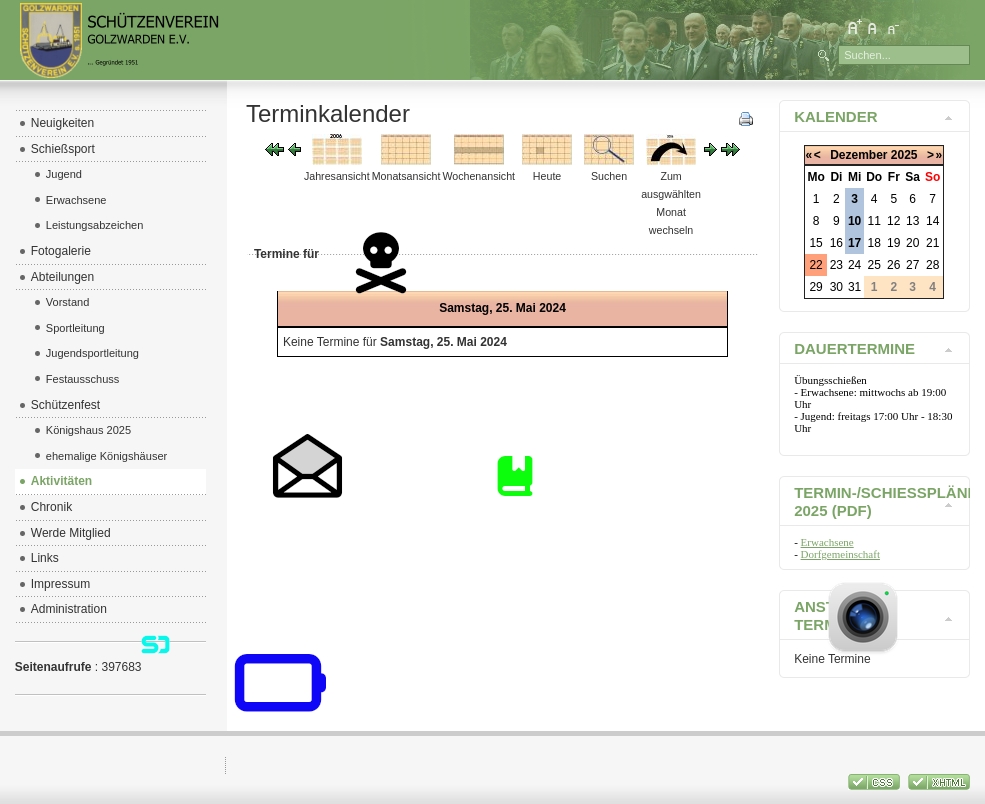 The height and width of the screenshot is (804, 985). Describe the element at coordinates (515, 476) in the screenshot. I see `access your bookmarked reading list` at that location.